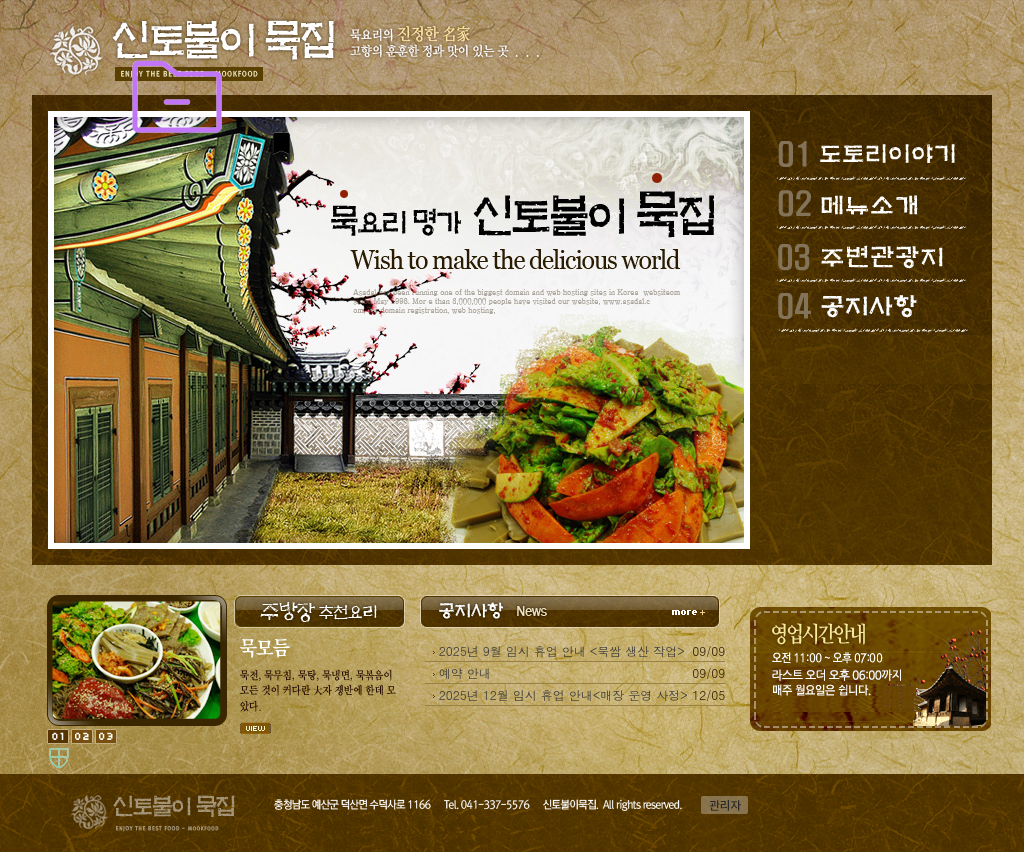 This screenshot has width=1024, height=852. Describe the element at coordinates (281, 143) in the screenshot. I see `save this item for later` at that location.